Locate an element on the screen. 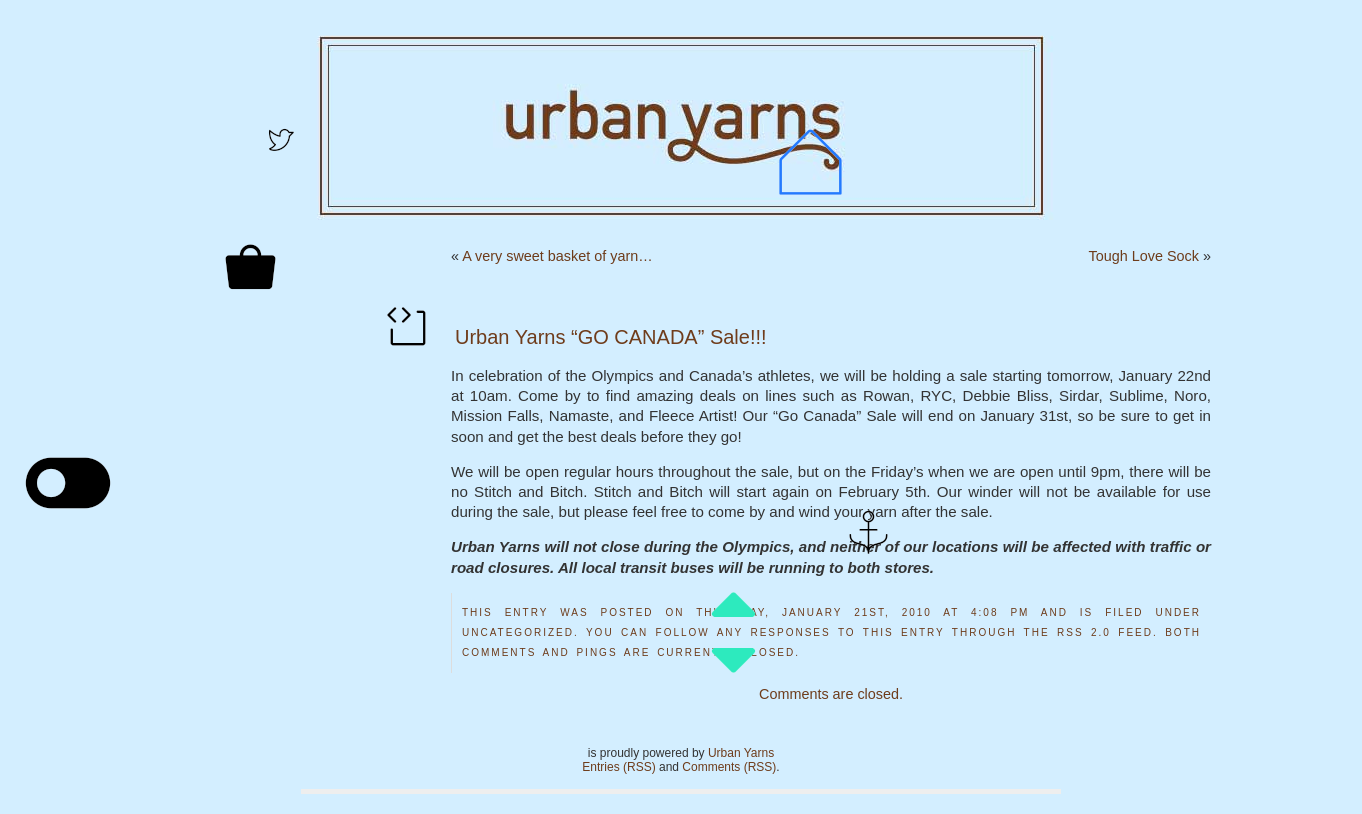  insert a code block is located at coordinates (408, 328).